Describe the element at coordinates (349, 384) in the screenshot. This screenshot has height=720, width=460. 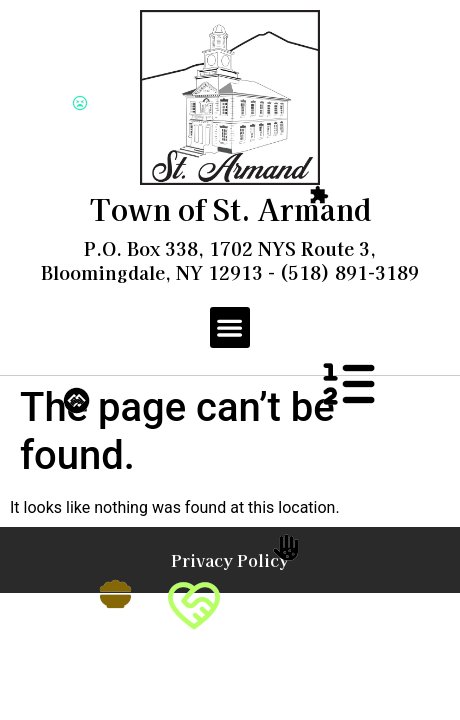
I see `create a numbered list` at that location.